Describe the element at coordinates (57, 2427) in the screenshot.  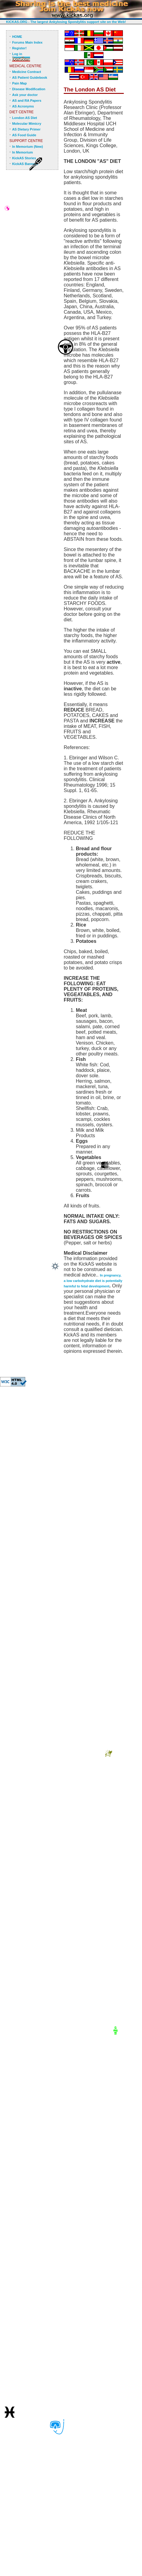
I see `access scuba diving or underwater activities` at that location.